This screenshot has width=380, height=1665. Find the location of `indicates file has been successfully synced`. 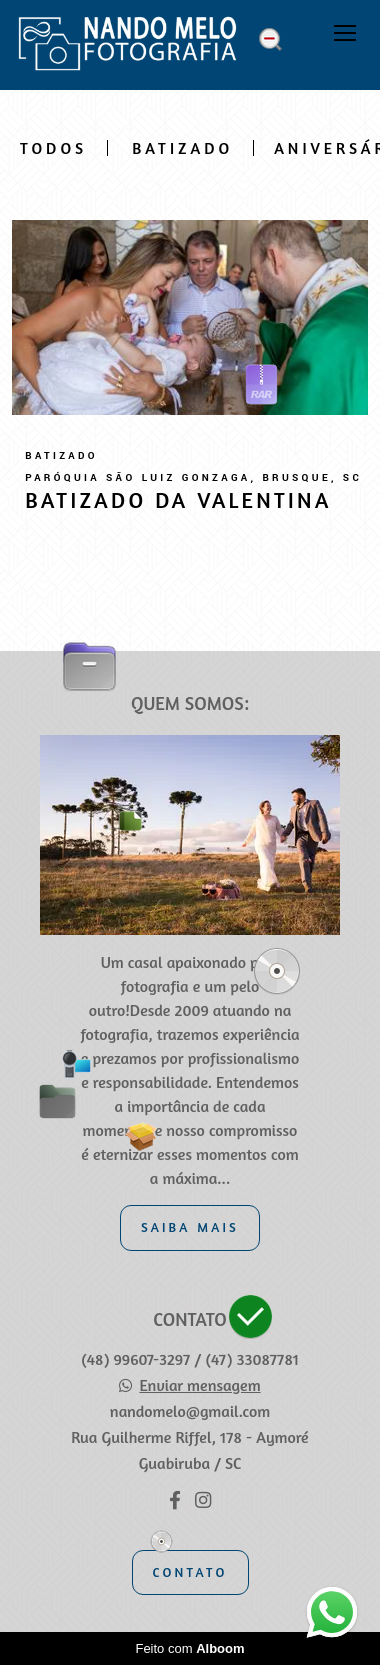

indicates file has been successfully synced is located at coordinates (250, 1316).